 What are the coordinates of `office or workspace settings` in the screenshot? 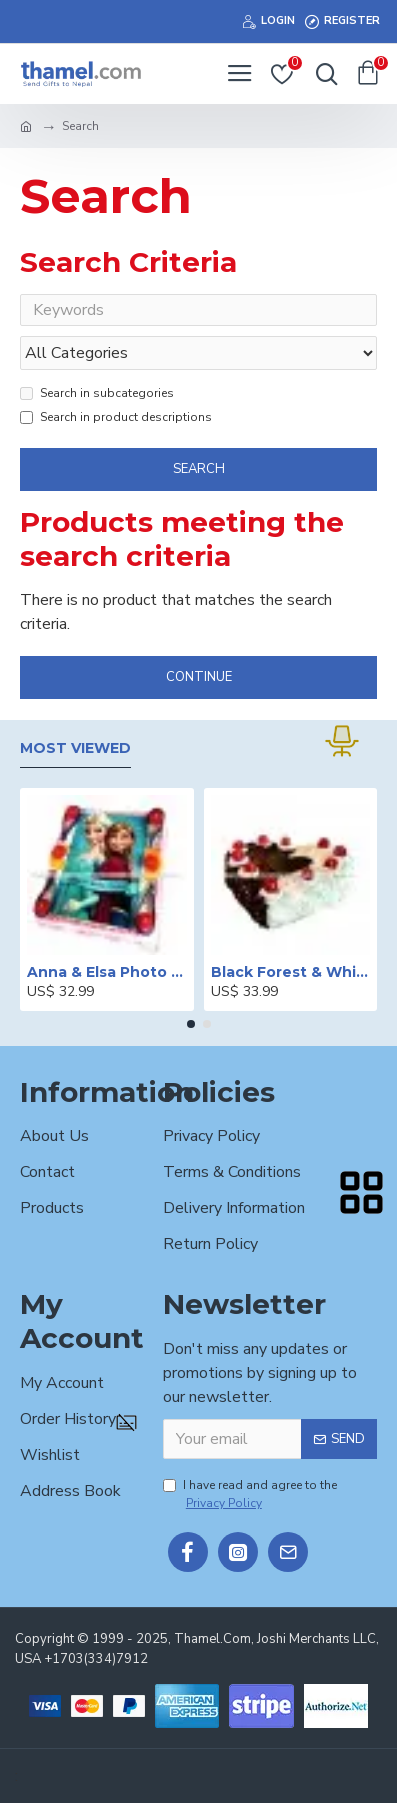 It's located at (342, 741).